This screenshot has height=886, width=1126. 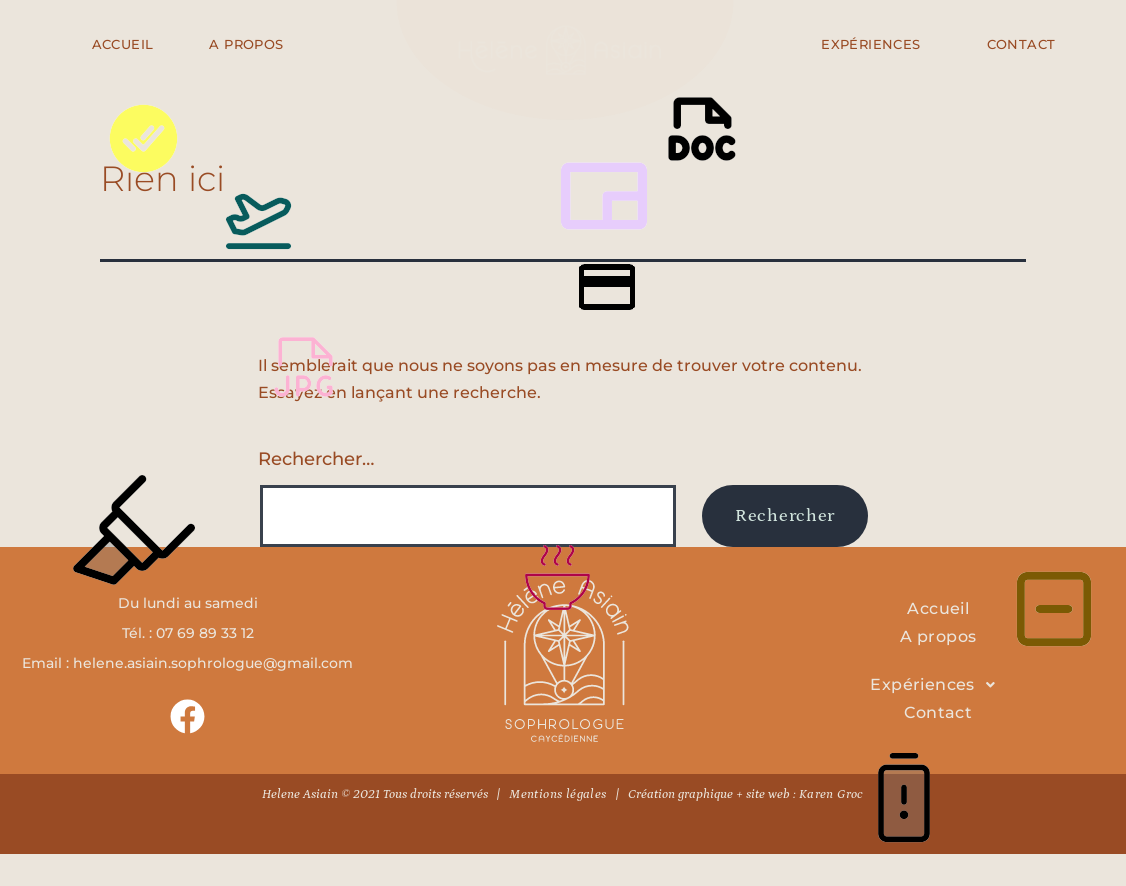 What do you see at coordinates (604, 196) in the screenshot?
I see `enable picture-in-picture mode` at bounding box center [604, 196].